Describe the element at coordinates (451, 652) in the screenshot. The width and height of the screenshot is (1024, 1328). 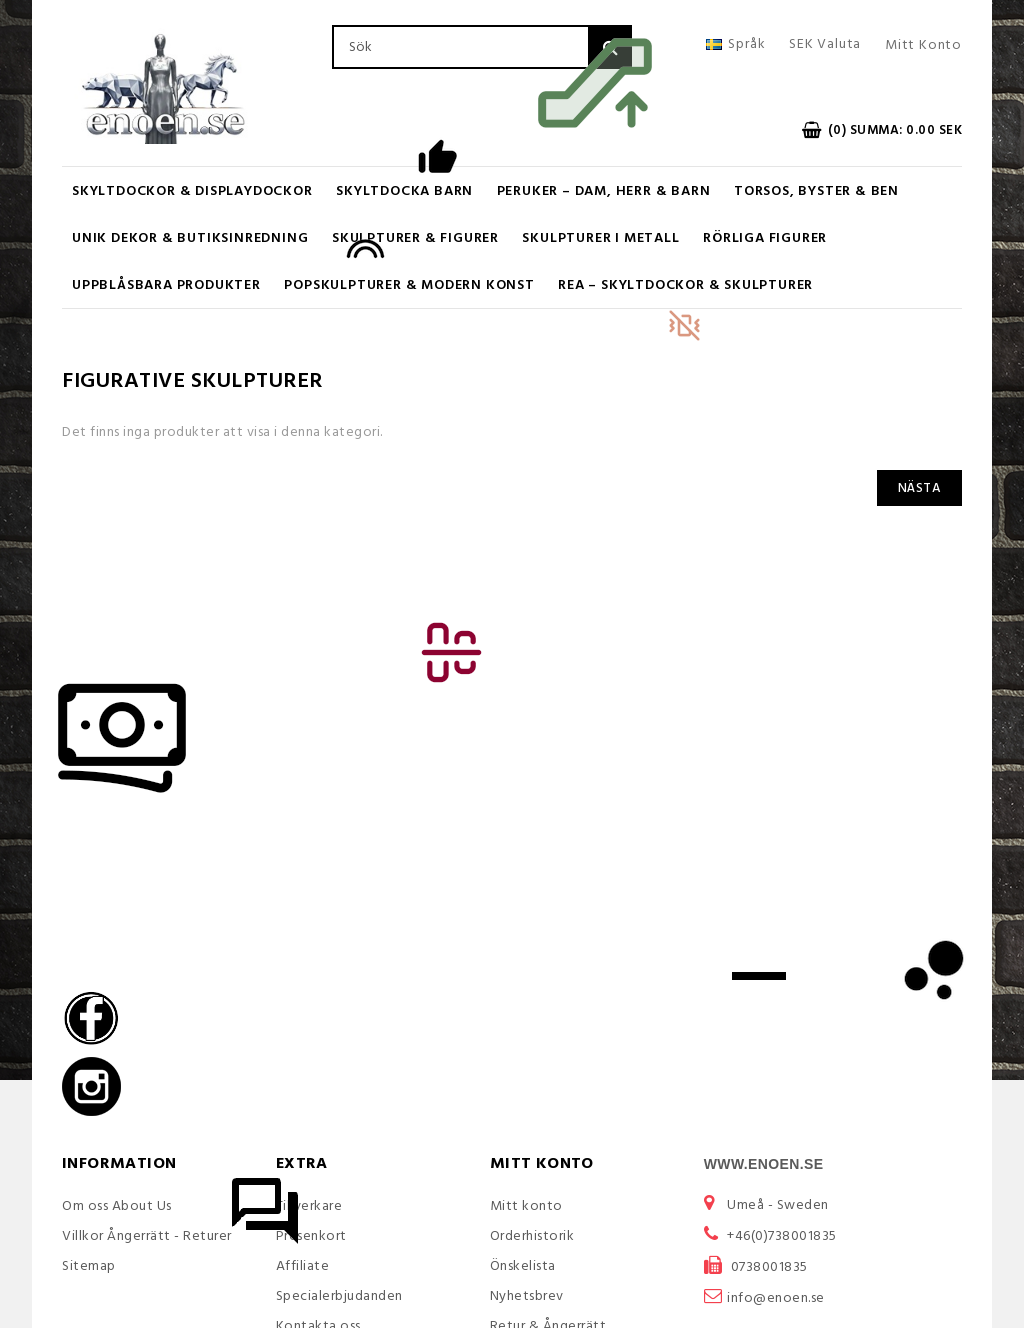
I see `align selected objects to horizontal center` at that location.